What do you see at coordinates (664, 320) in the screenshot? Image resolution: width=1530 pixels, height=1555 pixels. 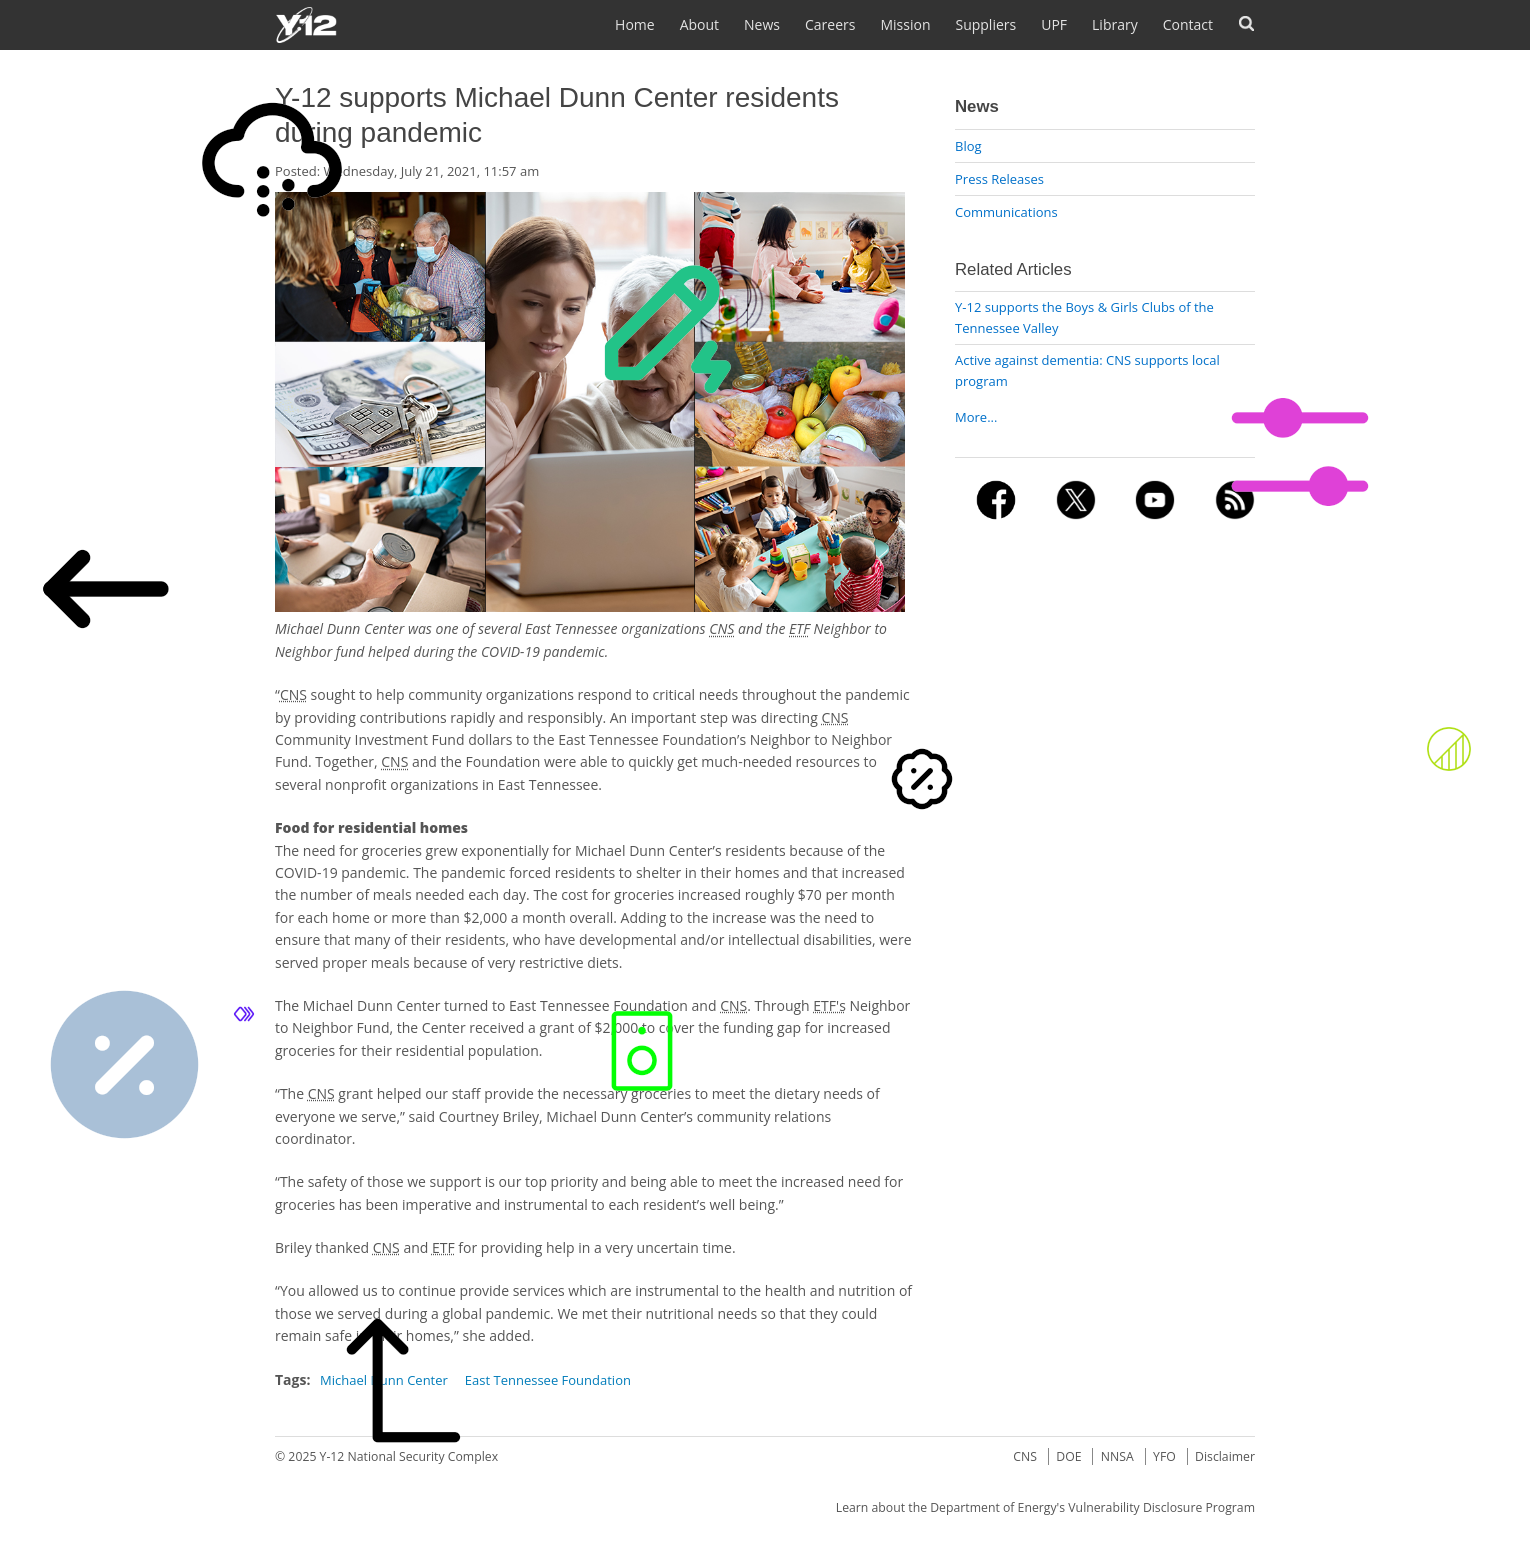 I see `quick edit or instant editing mode` at bounding box center [664, 320].